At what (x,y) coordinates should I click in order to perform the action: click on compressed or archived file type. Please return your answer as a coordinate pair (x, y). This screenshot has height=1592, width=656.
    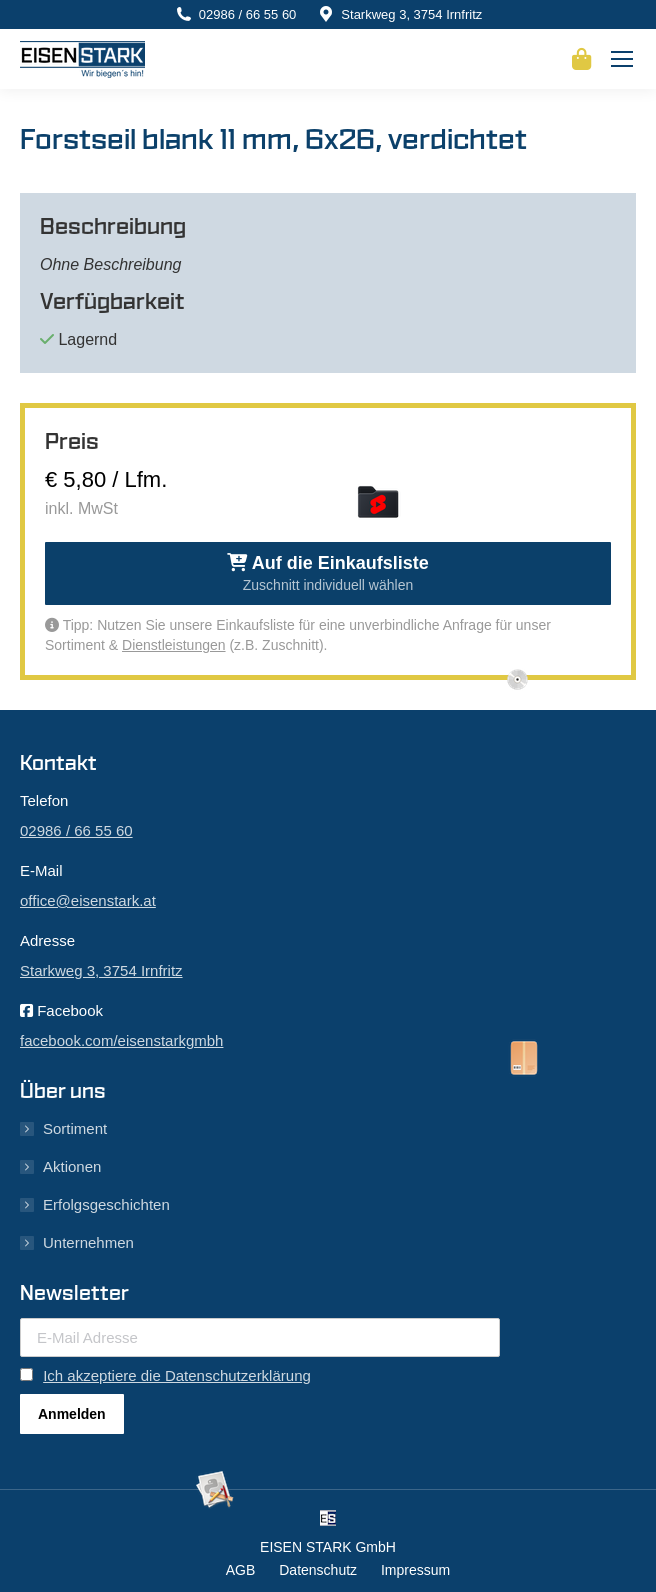
    Looking at the image, I should click on (524, 1058).